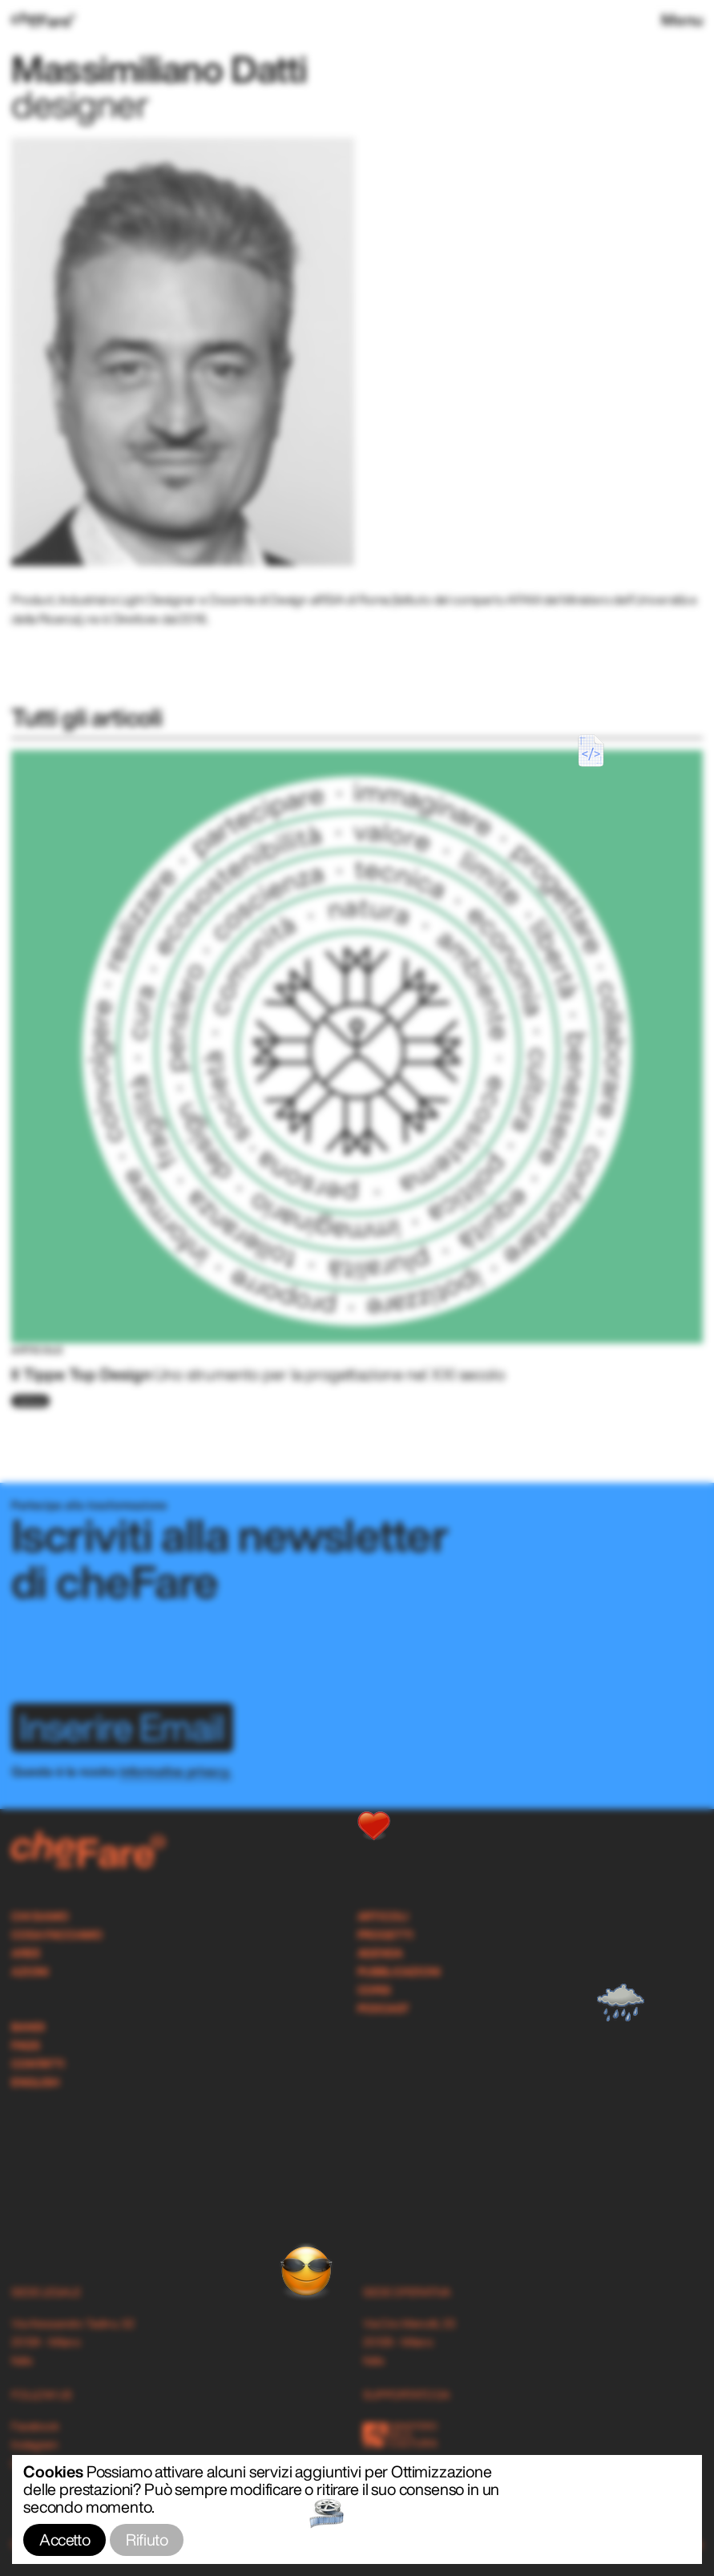 The image size is (714, 2576). What do you see at coordinates (373, 1826) in the screenshot?
I see `mark item as favorite` at bounding box center [373, 1826].